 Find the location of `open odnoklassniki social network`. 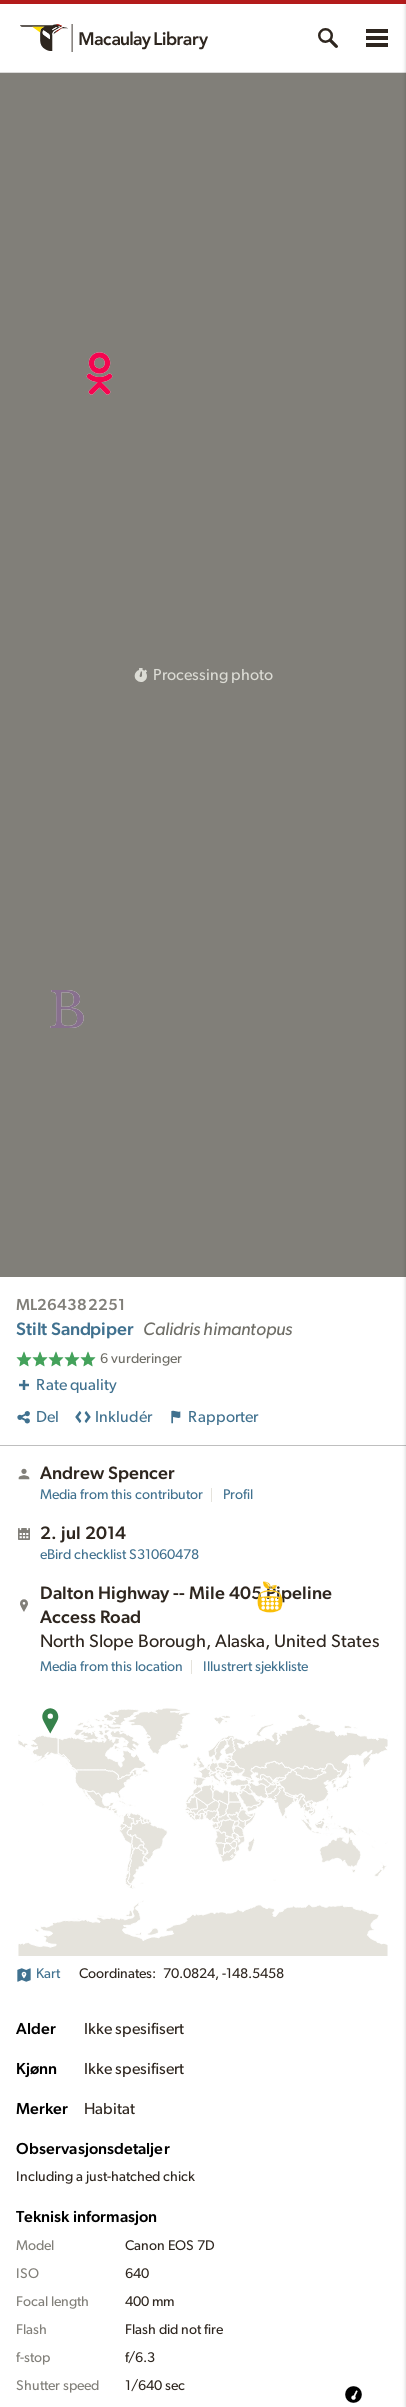

open odnoklassniki social network is located at coordinates (99, 373).